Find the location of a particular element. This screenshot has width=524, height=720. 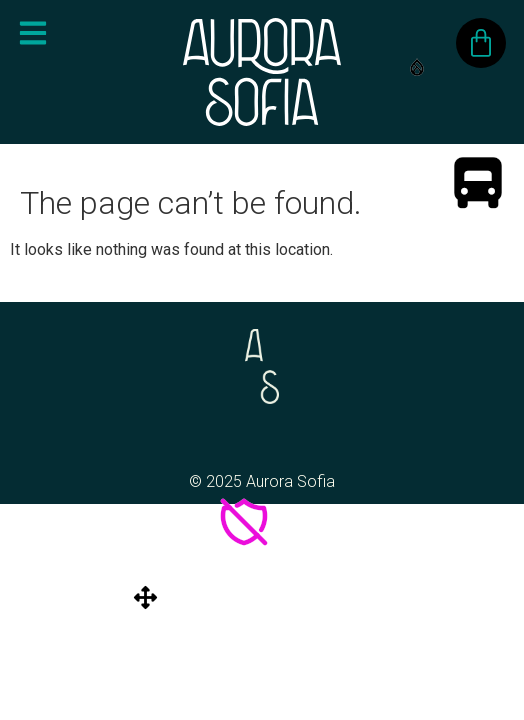

move or reposition an element is located at coordinates (145, 597).